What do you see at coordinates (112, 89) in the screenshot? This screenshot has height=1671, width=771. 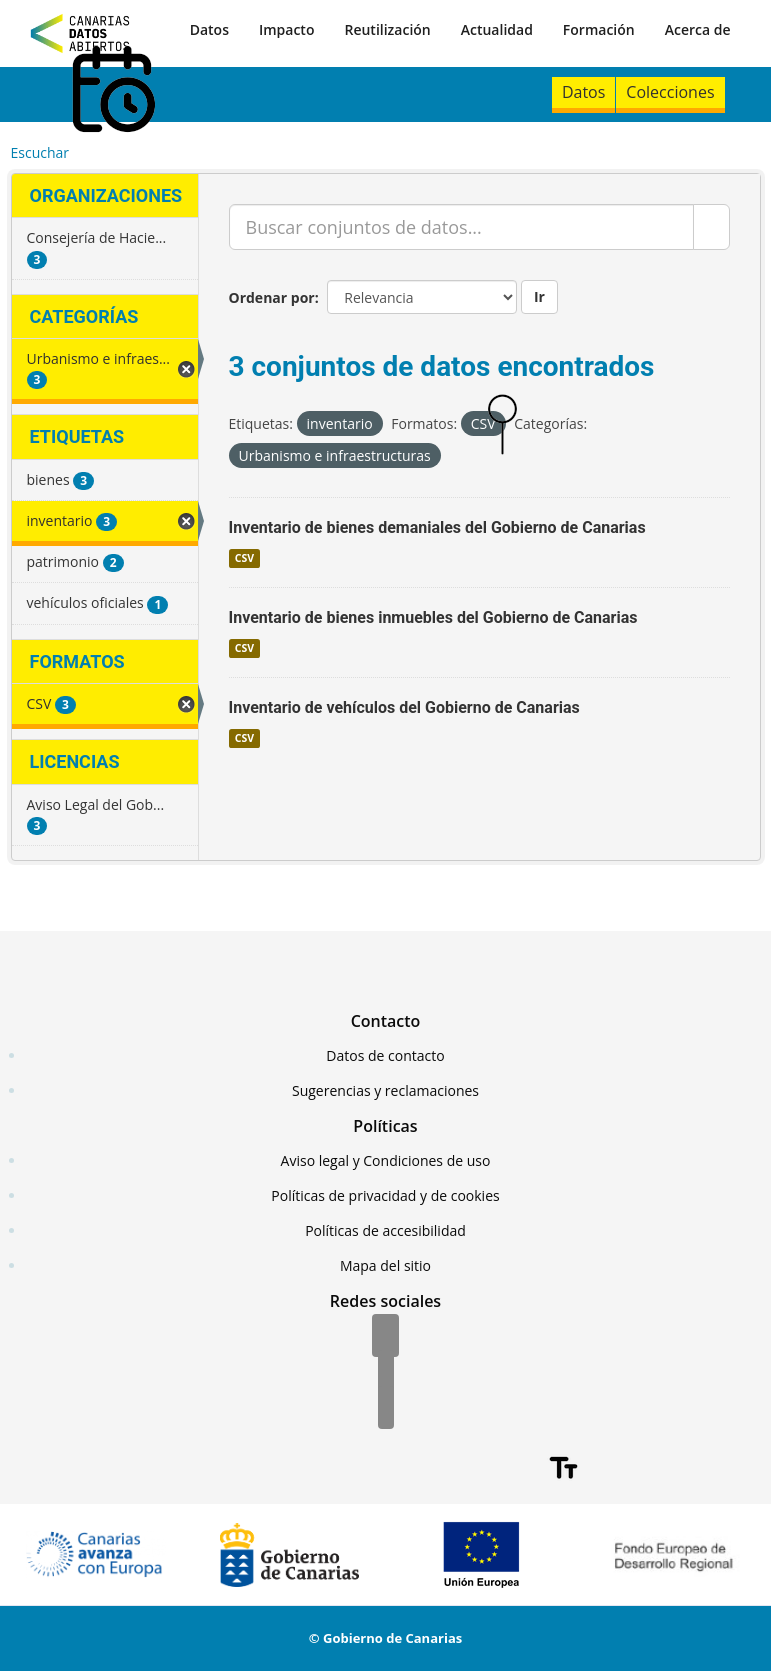 I see `schedule an event or appointment` at bounding box center [112, 89].